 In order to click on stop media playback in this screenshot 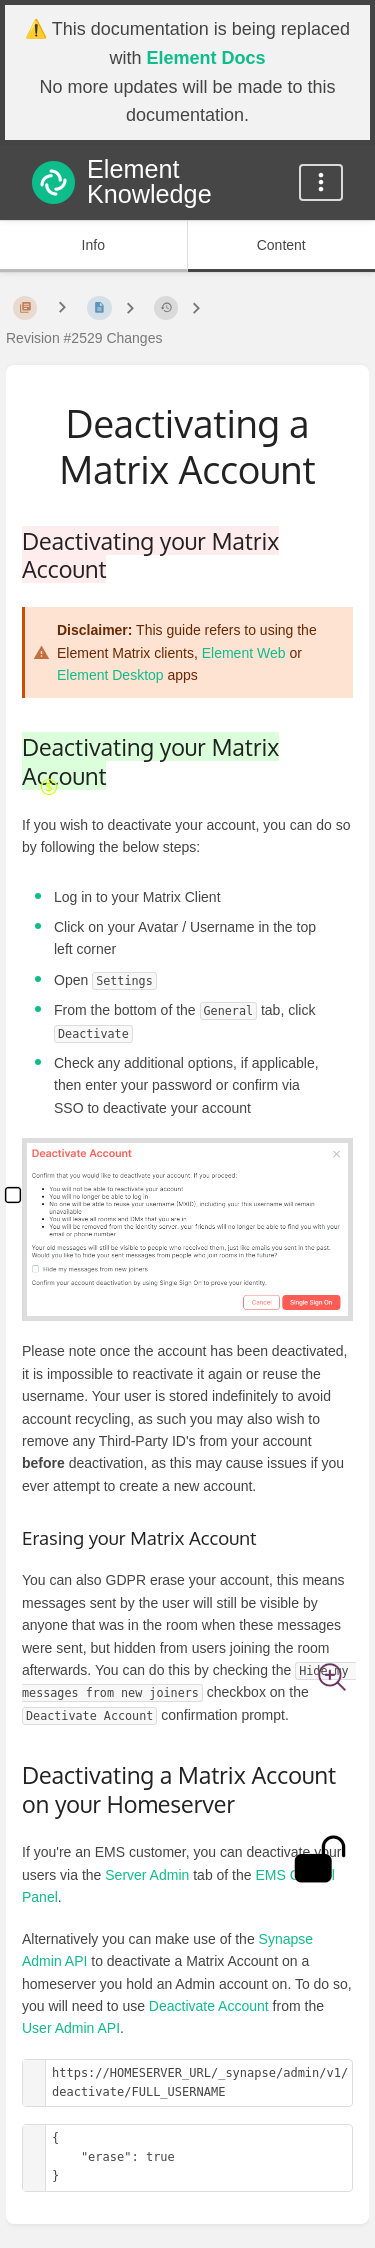, I will do `click(13, 1195)`.